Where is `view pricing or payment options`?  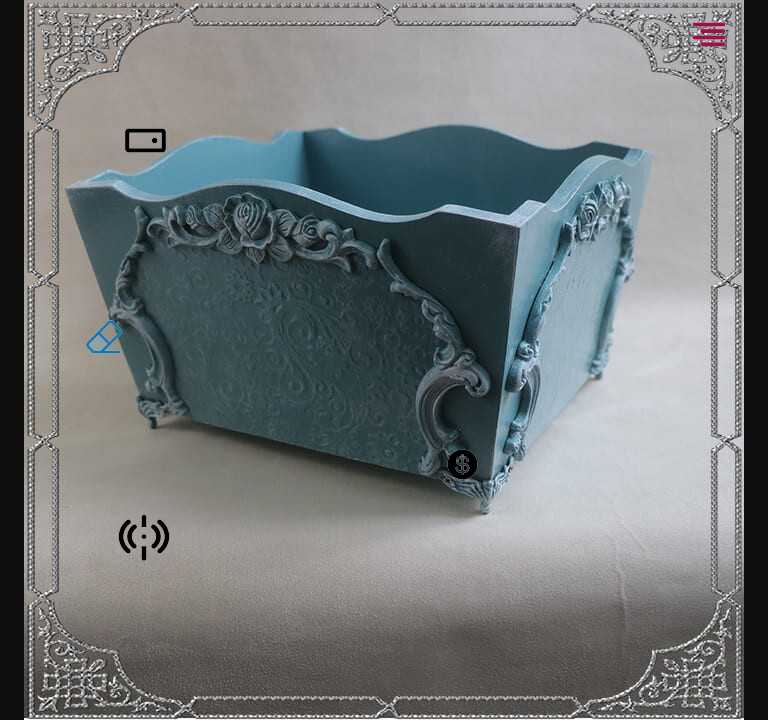 view pricing or payment options is located at coordinates (462, 464).